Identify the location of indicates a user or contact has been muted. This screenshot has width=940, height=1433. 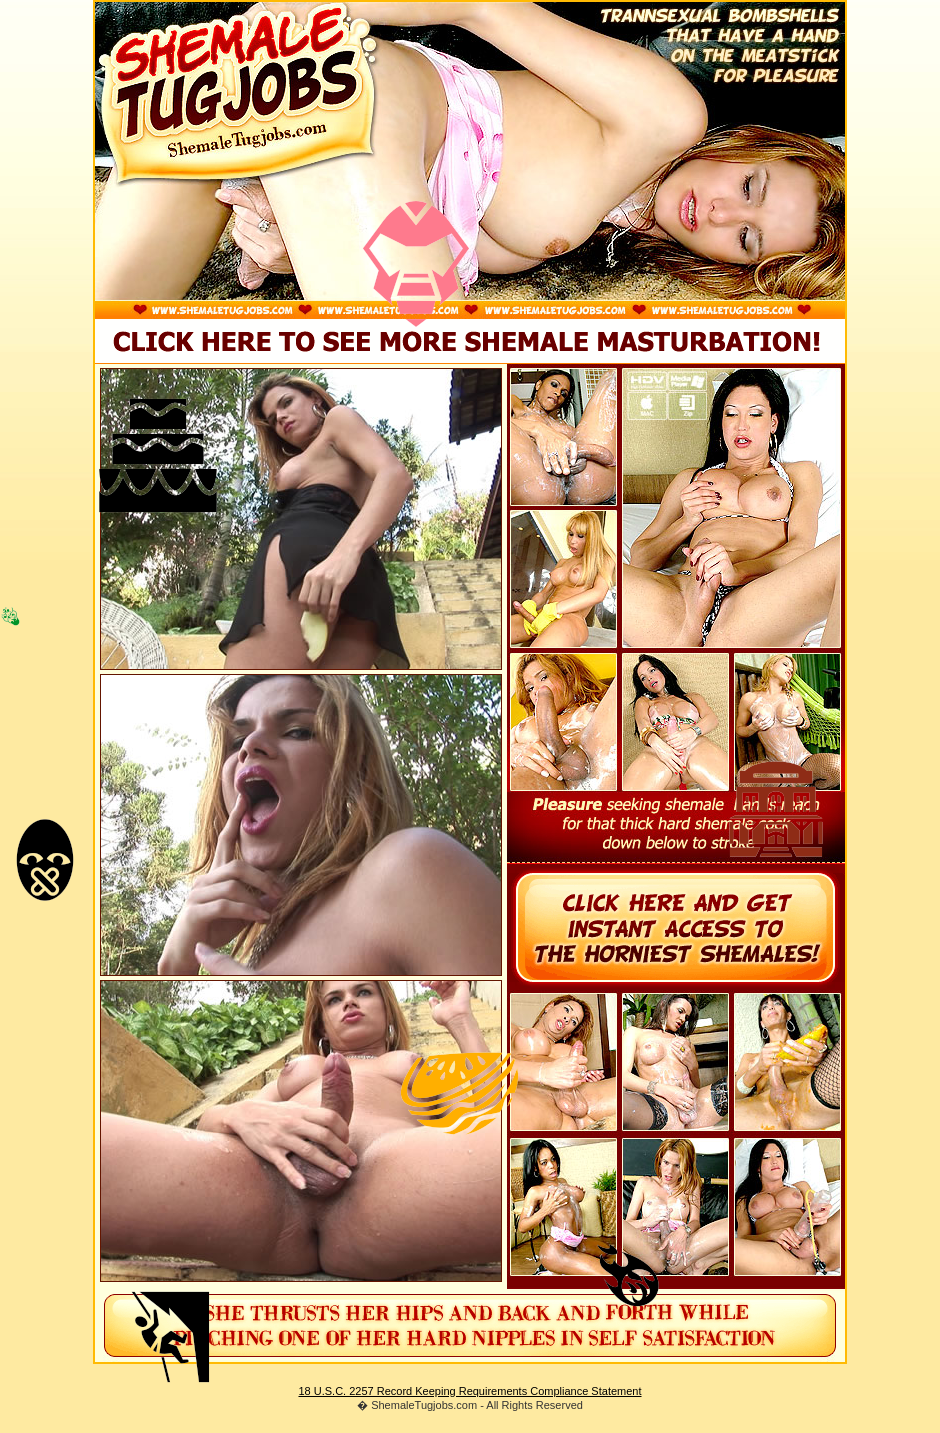
(45, 860).